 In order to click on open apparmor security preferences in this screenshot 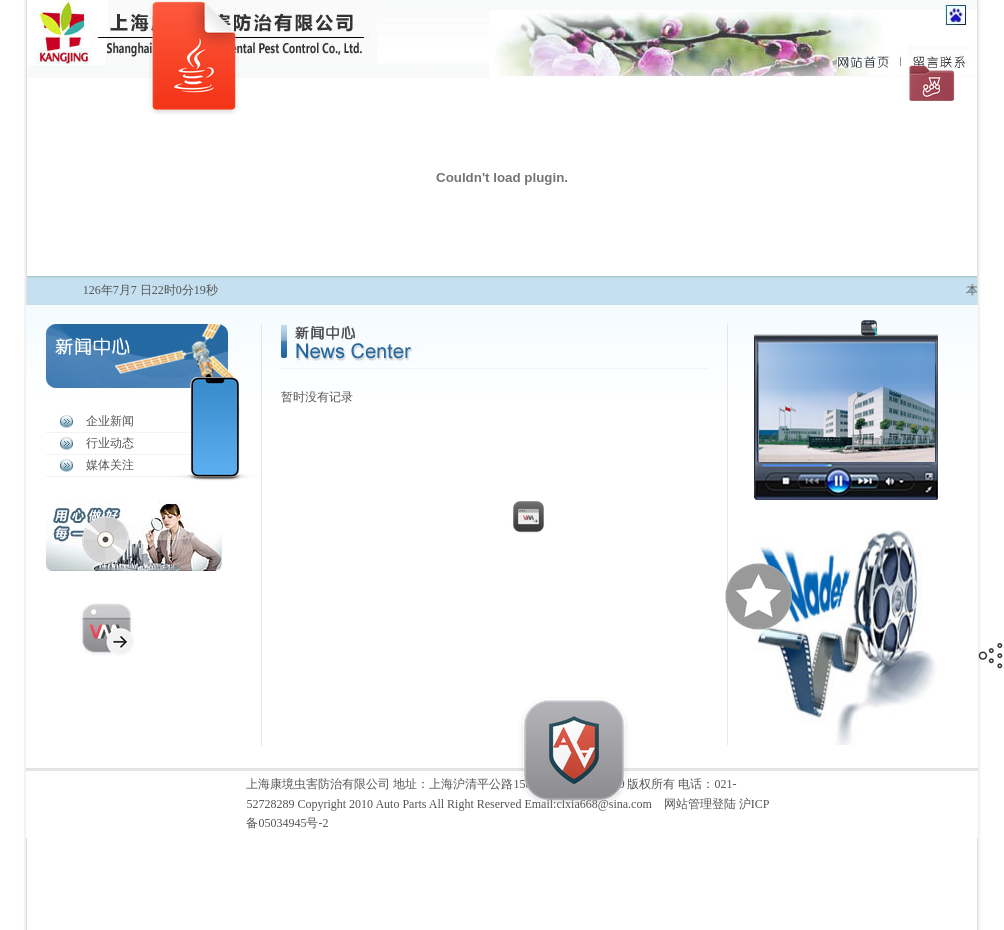, I will do `click(574, 752)`.